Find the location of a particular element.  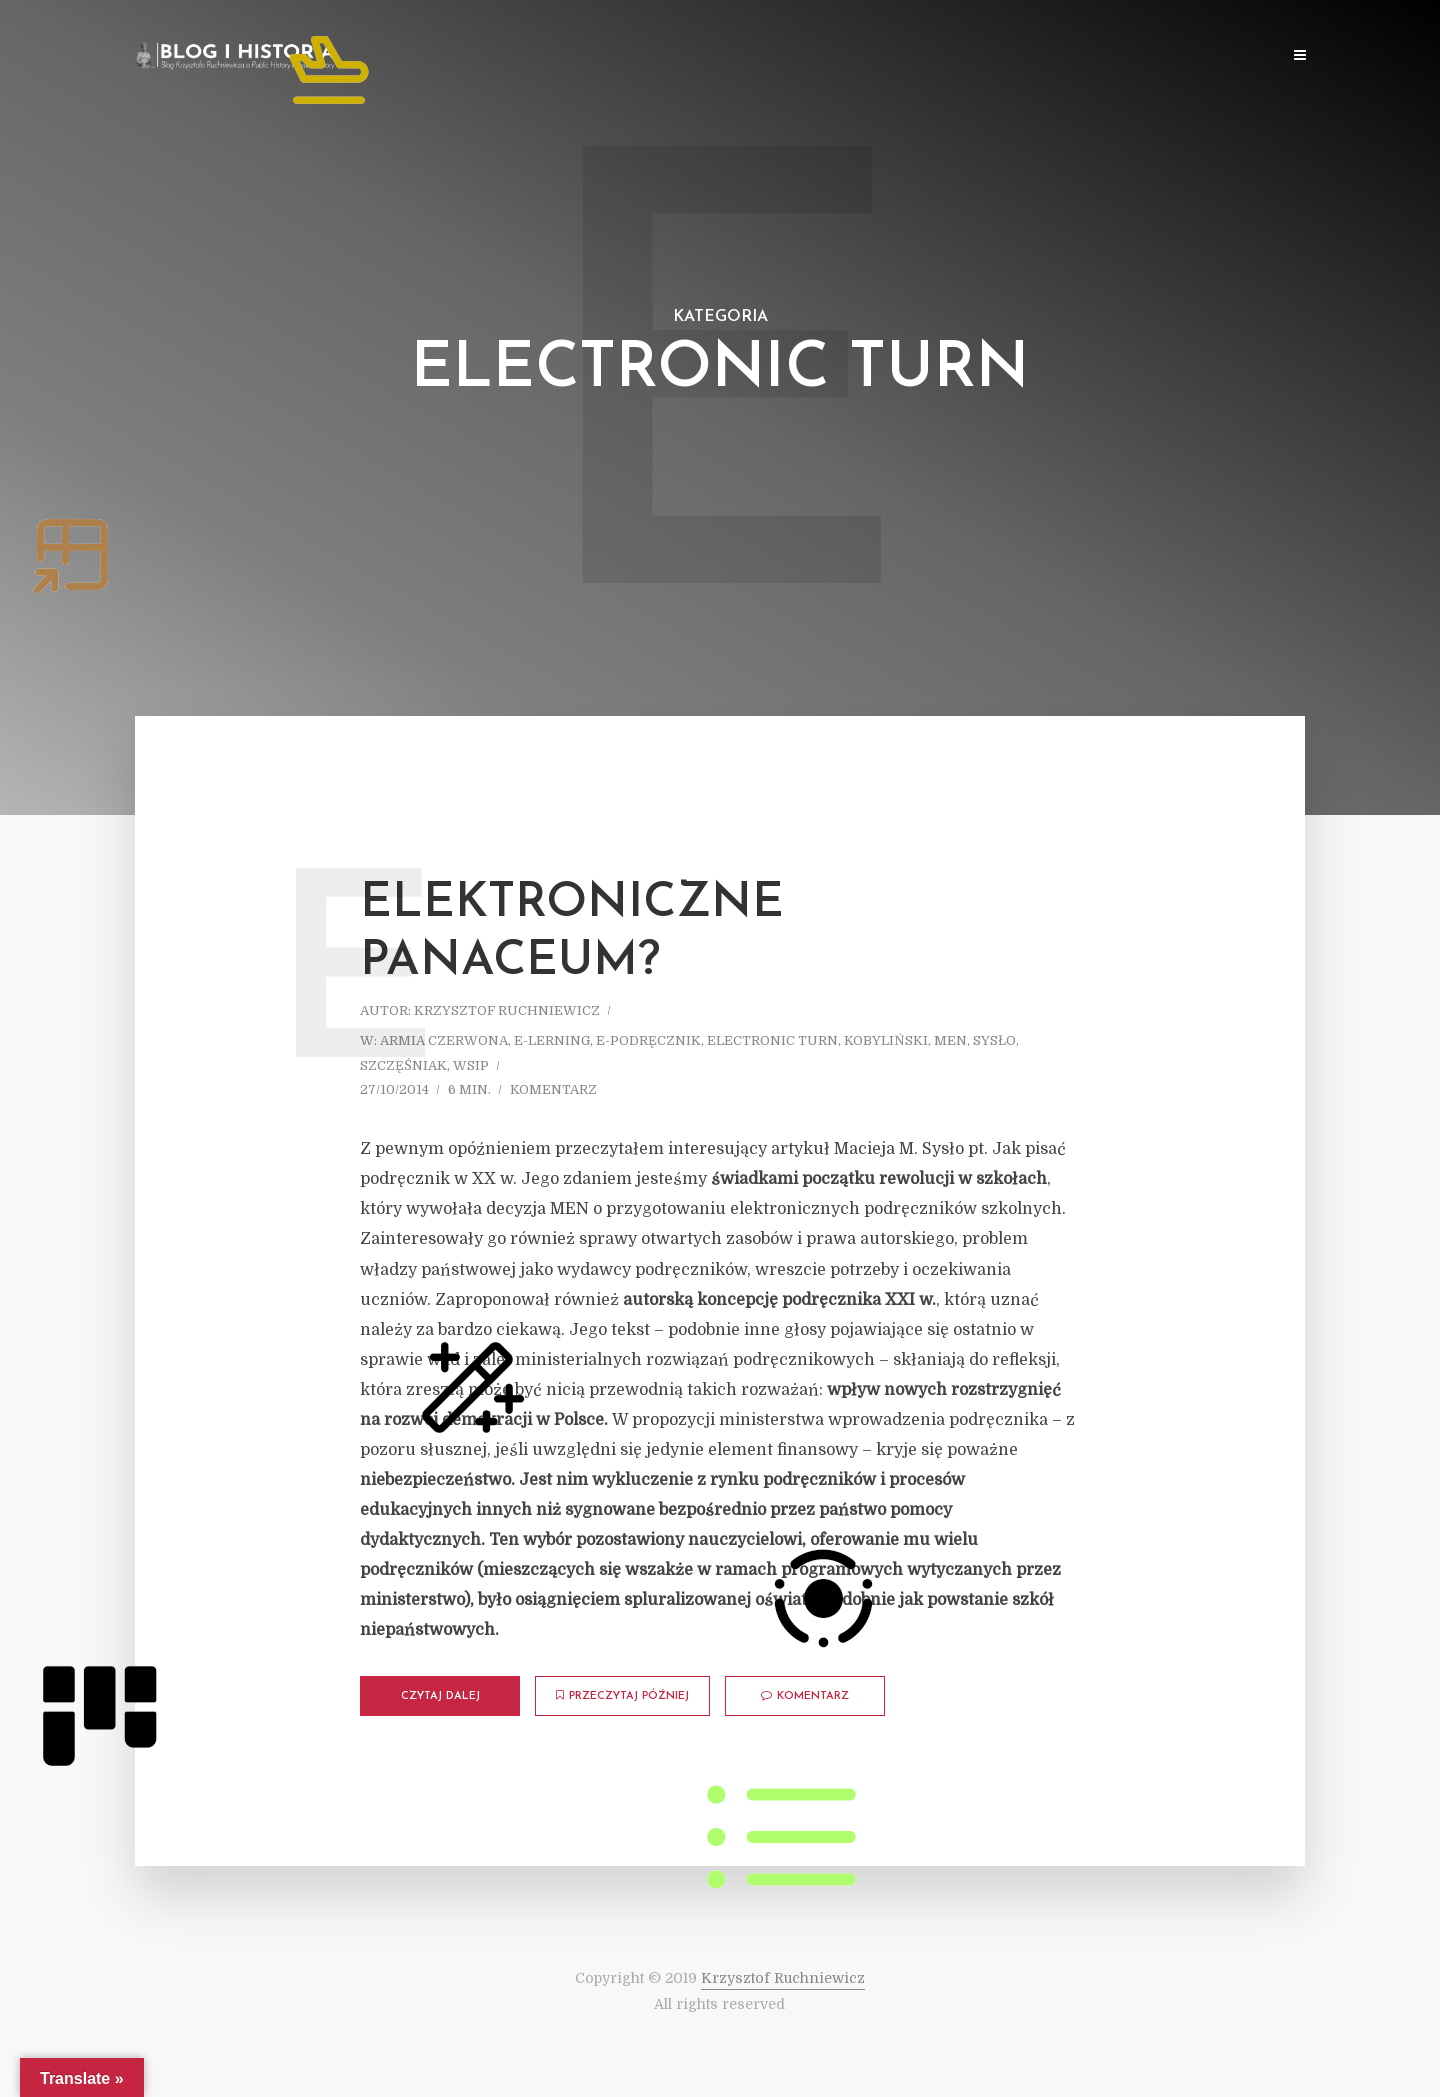

apply auto-enhance or smart adjustments is located at coordinates (467, 1387).